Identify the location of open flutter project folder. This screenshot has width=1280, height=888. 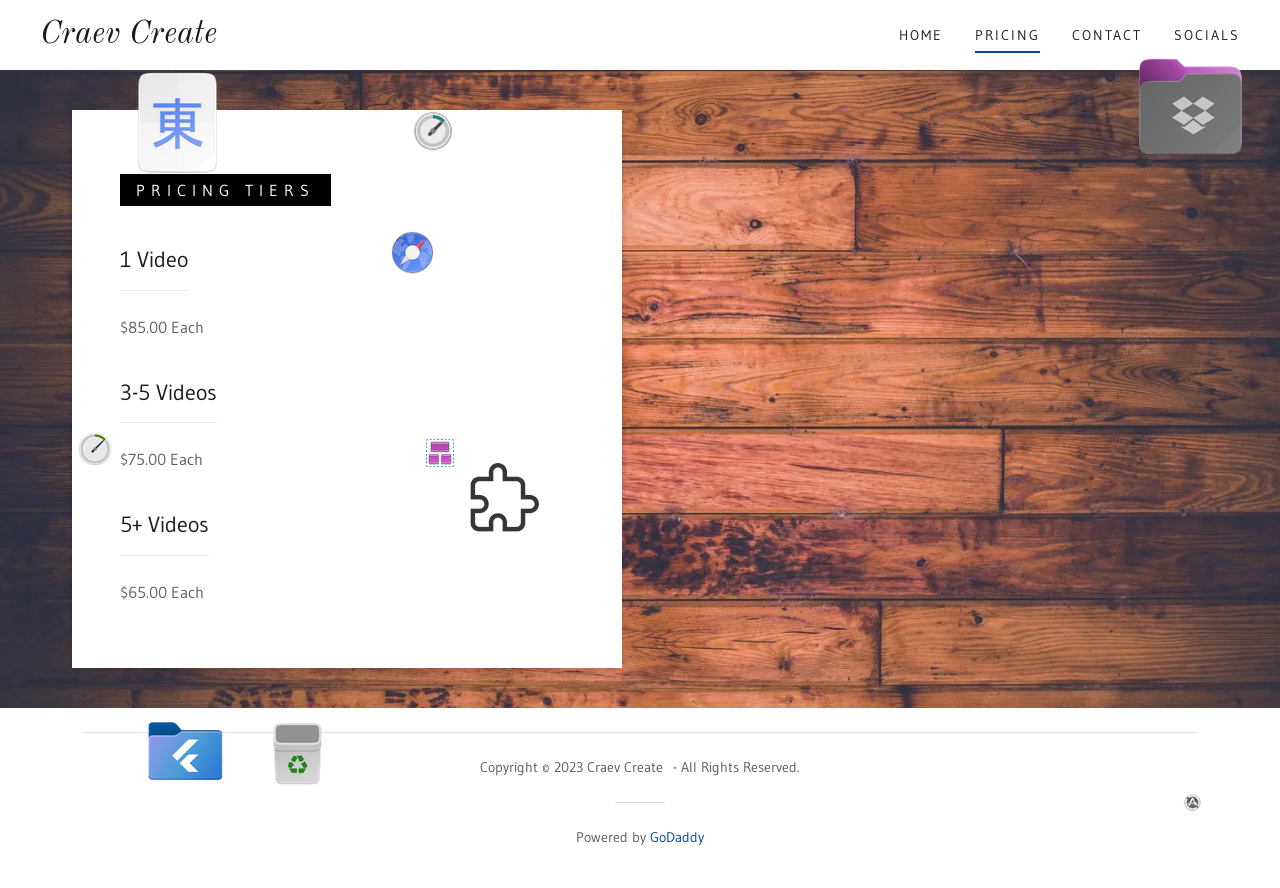
(185, 753).